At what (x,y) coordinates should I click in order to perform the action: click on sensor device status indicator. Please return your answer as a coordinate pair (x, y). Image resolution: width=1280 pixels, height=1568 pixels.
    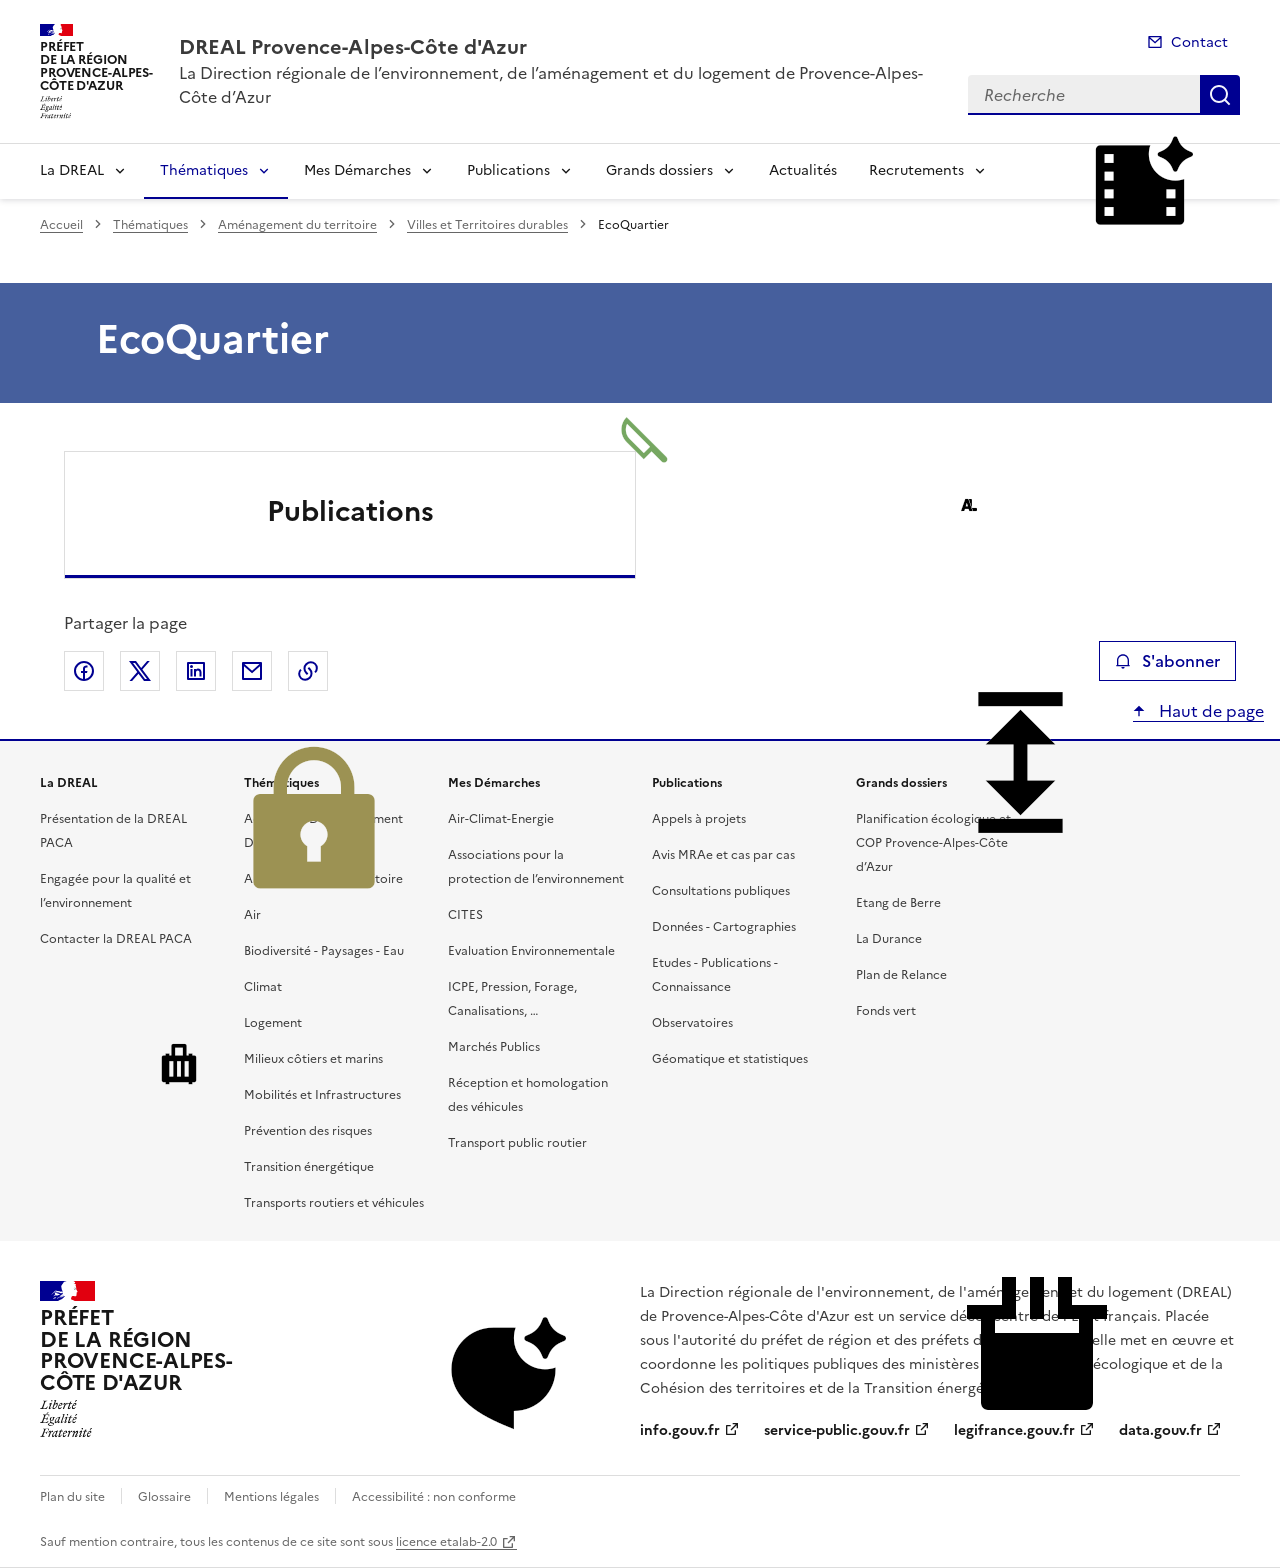
    Looking at the image, I should click on (1037, 1347).